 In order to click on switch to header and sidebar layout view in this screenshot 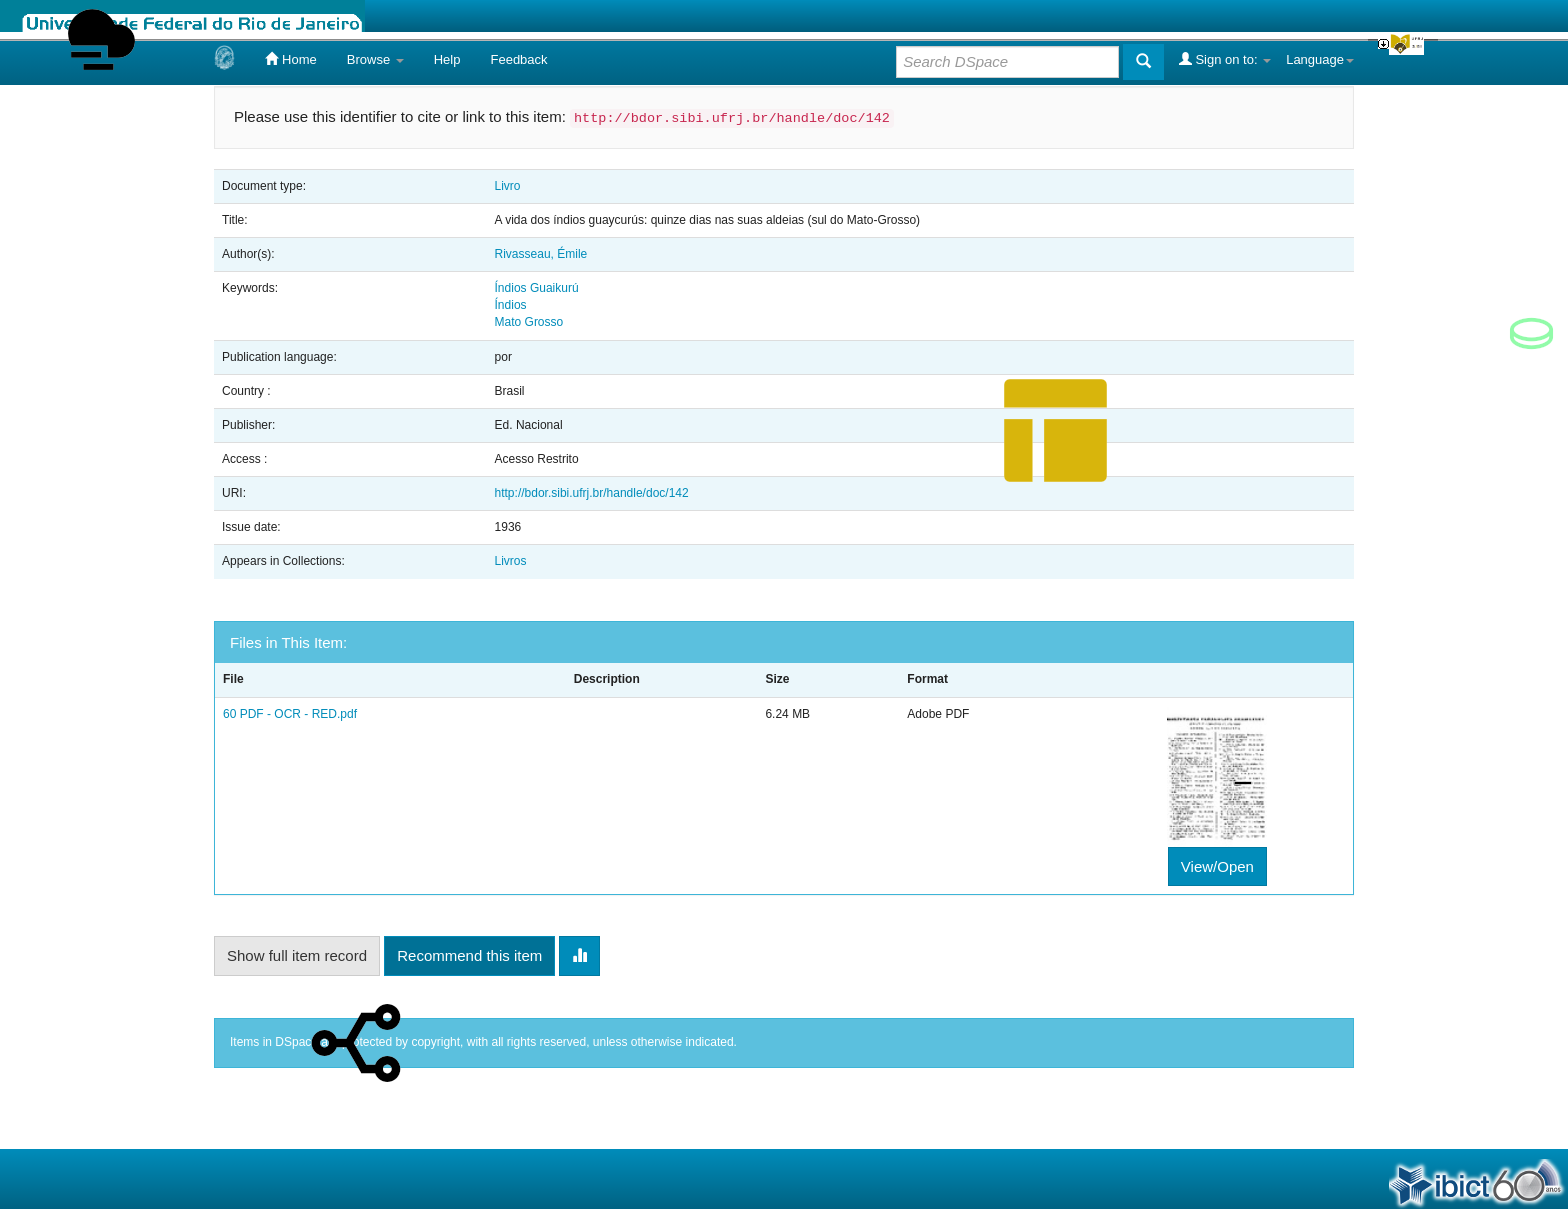, I will do `click(1055, 430)`.